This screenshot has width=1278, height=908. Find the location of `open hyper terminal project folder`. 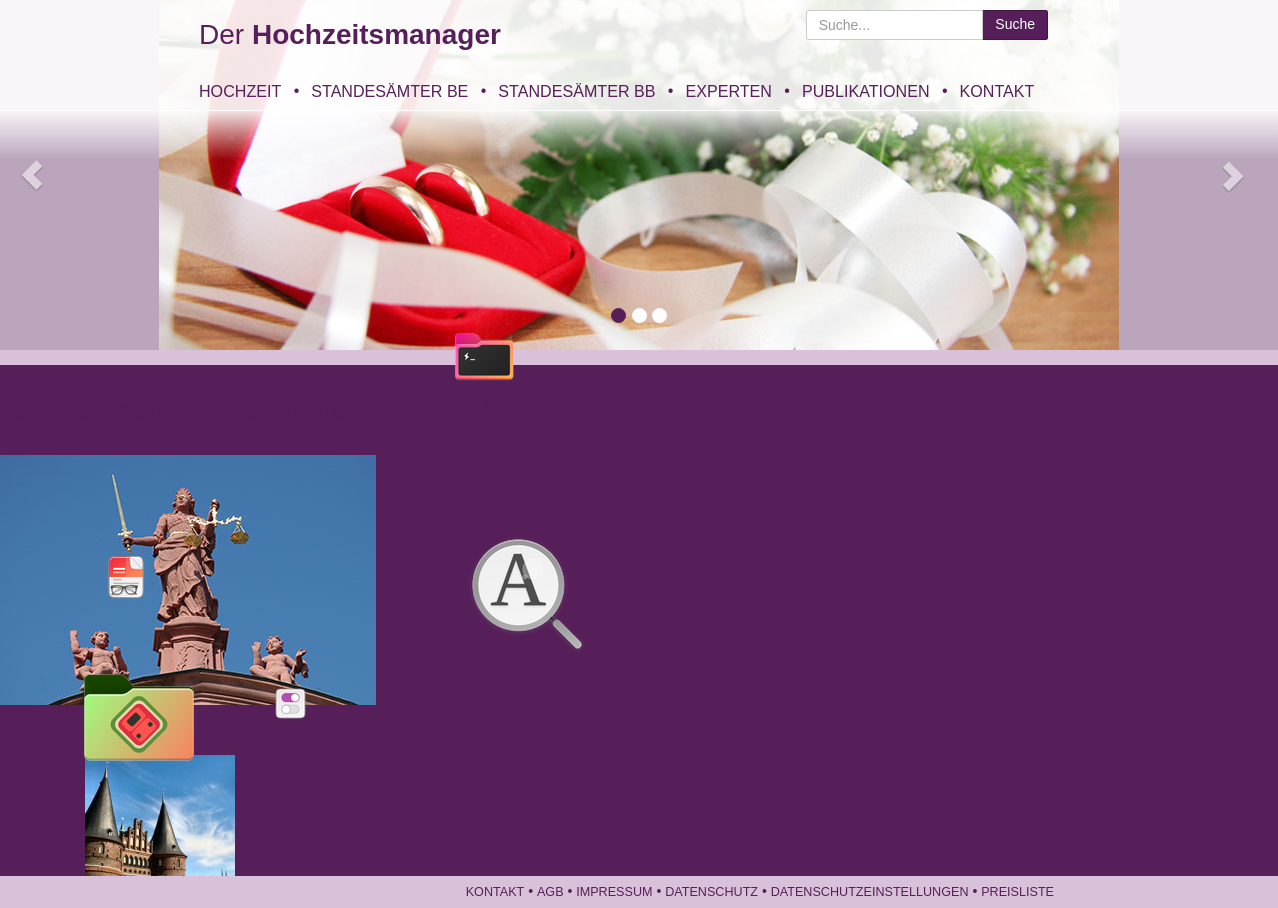

open hyper terminal project folder is located at coordinates (484, 358).